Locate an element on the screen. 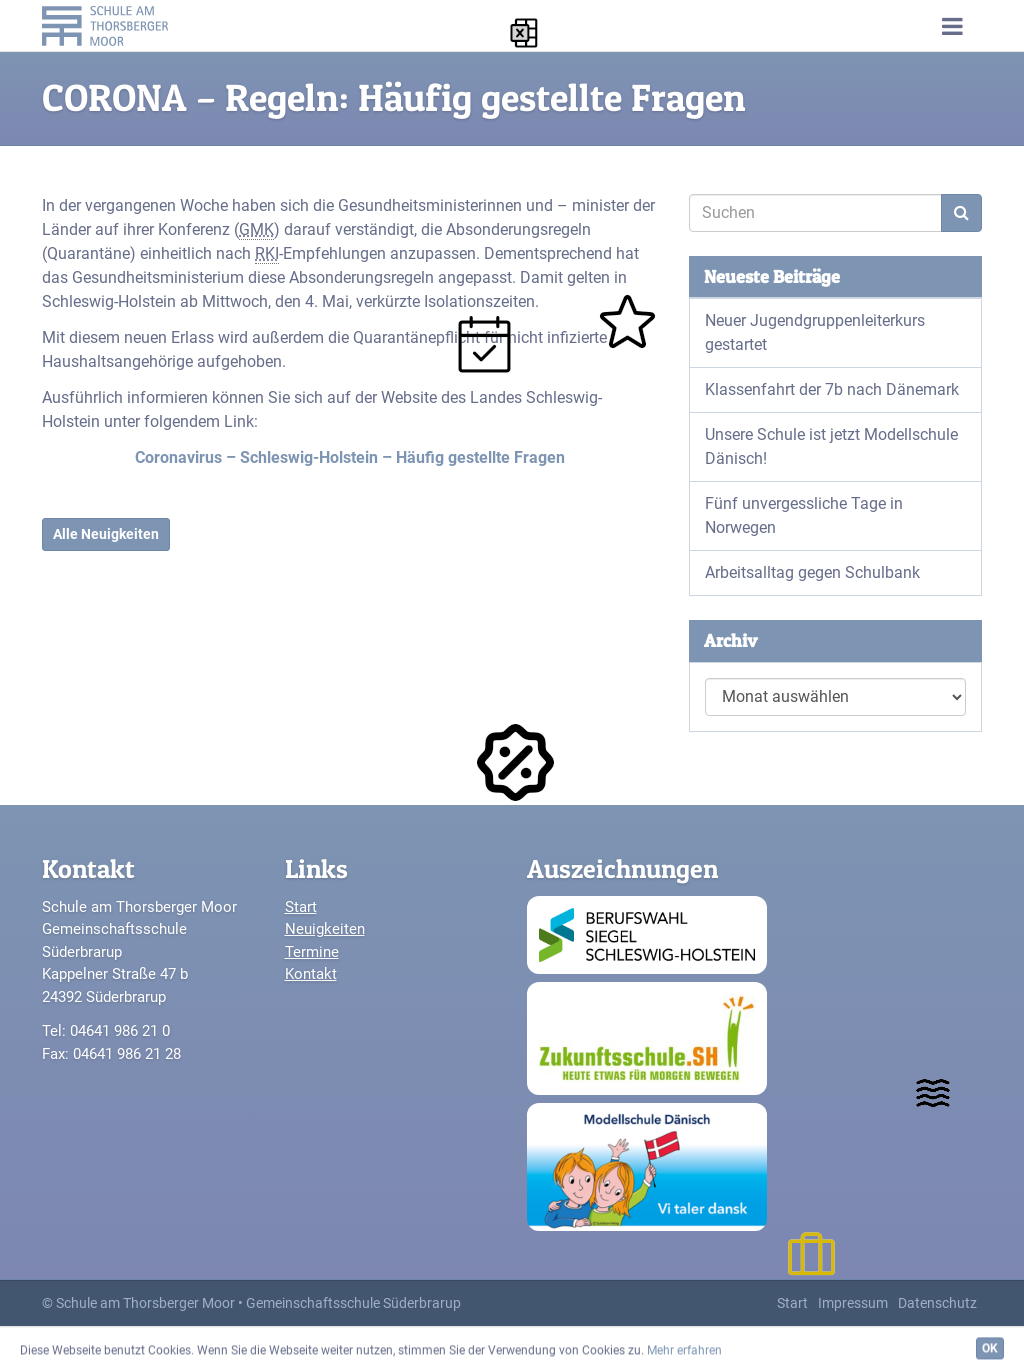 Image resolution: width=1024 pixels, height=1369 pixels. access travel or trip planning features is located at coordinates (811, 1255).